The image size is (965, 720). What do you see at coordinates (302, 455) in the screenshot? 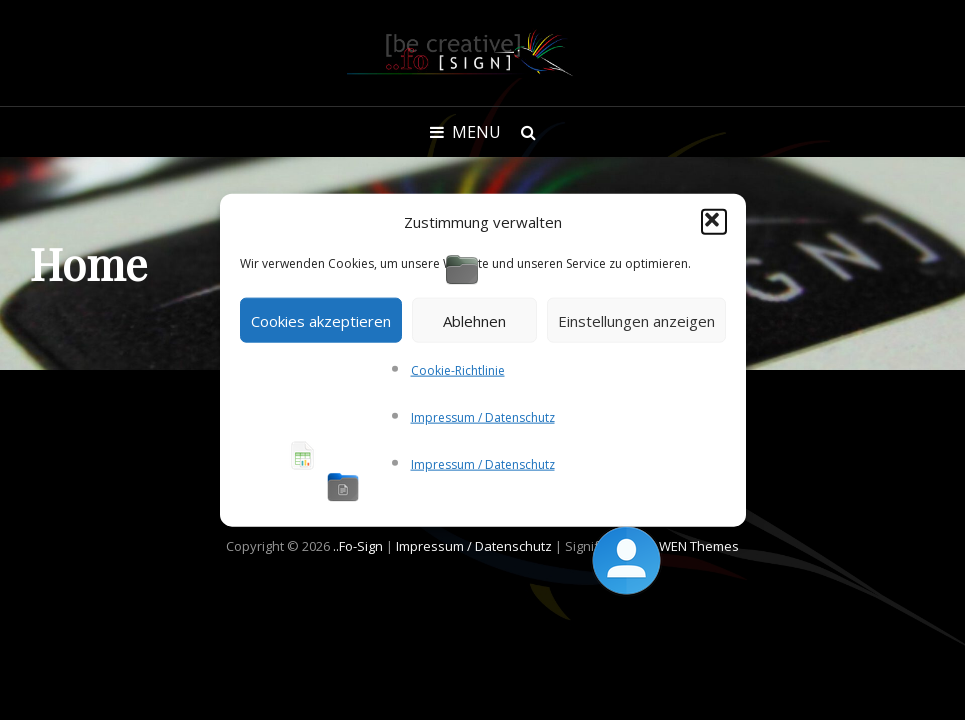
I see `open a spreadsheet file` at bounding box center [302, 455].